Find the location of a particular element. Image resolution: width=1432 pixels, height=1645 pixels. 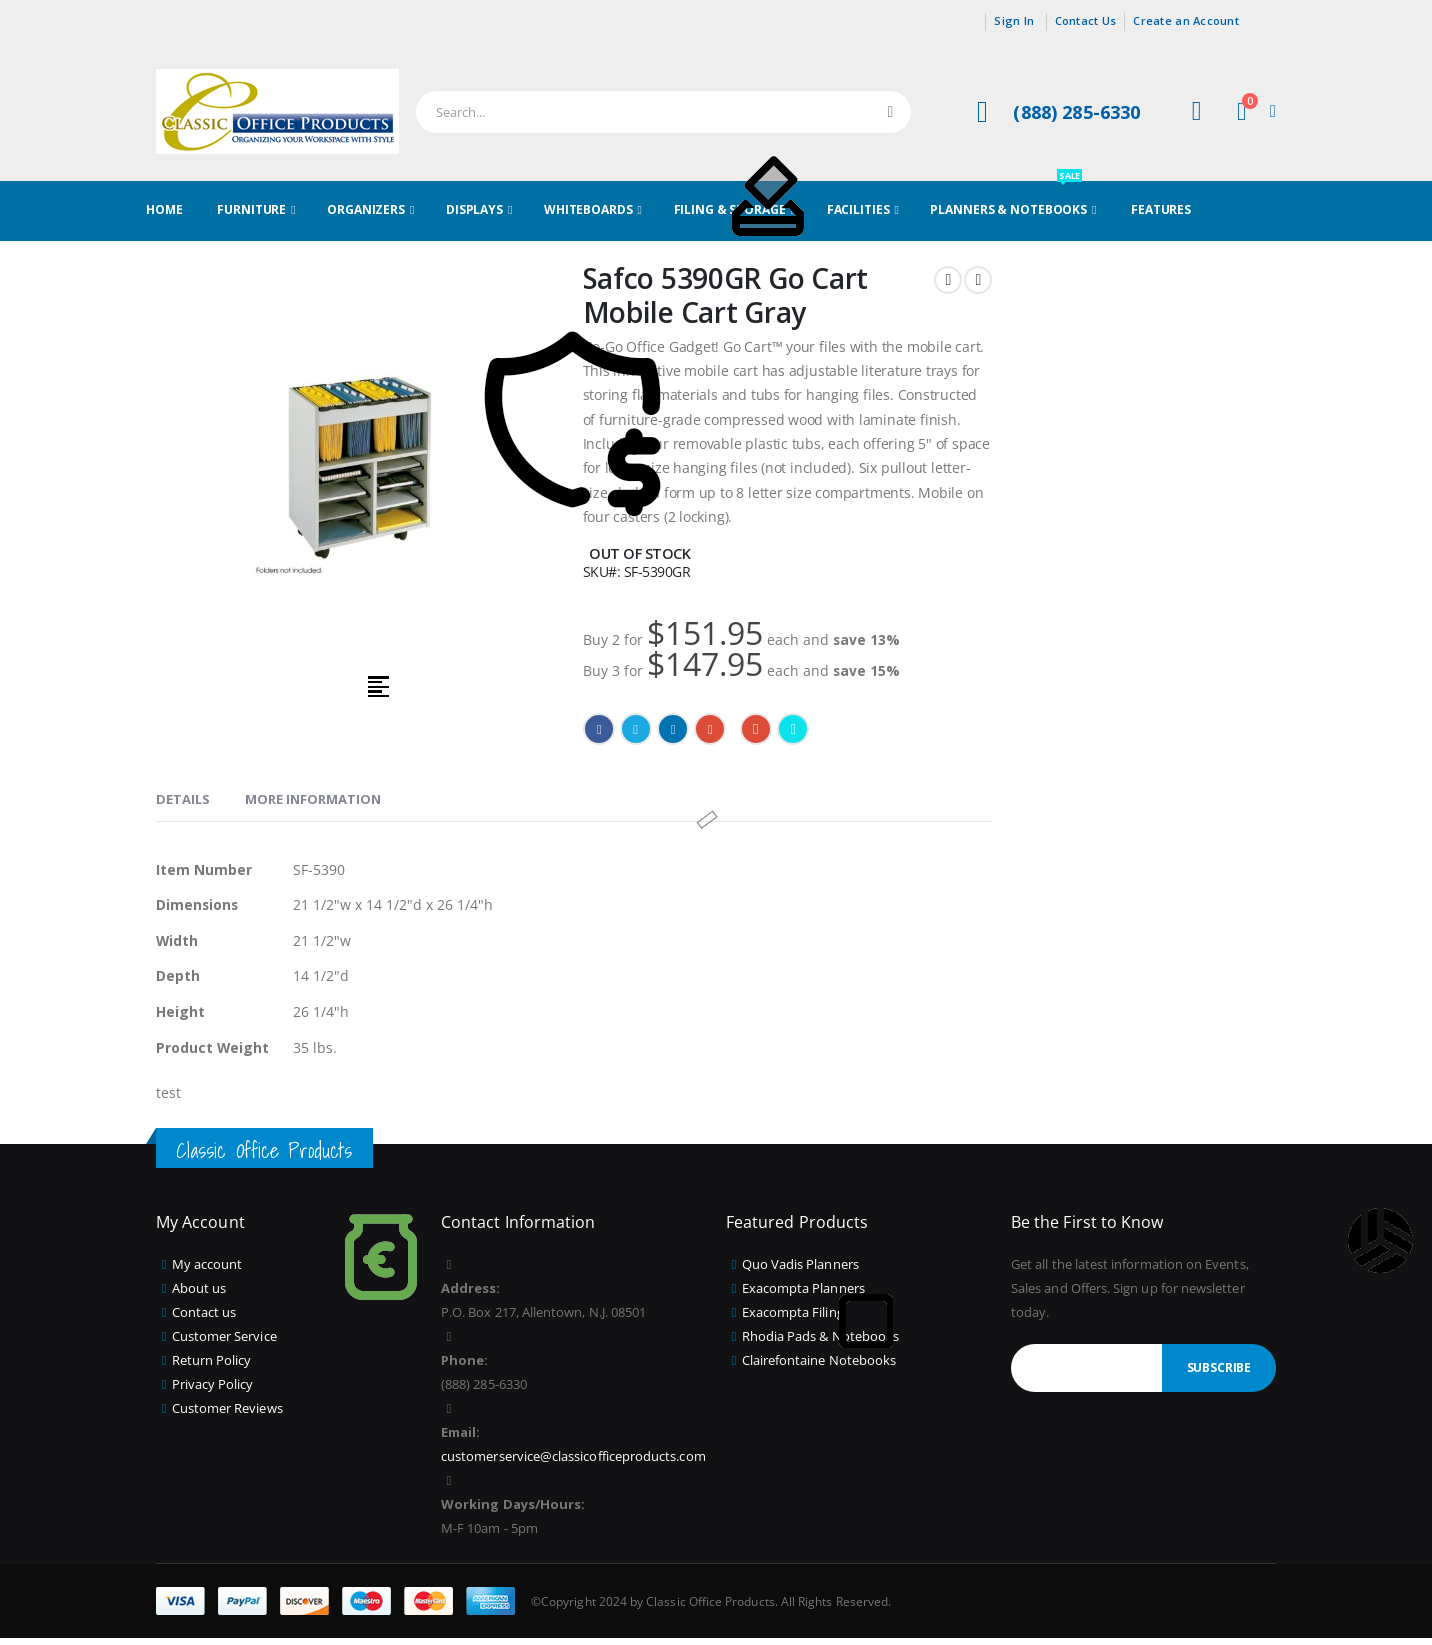

crop image to square aspect ratio is located at coordinates (866, 1321).